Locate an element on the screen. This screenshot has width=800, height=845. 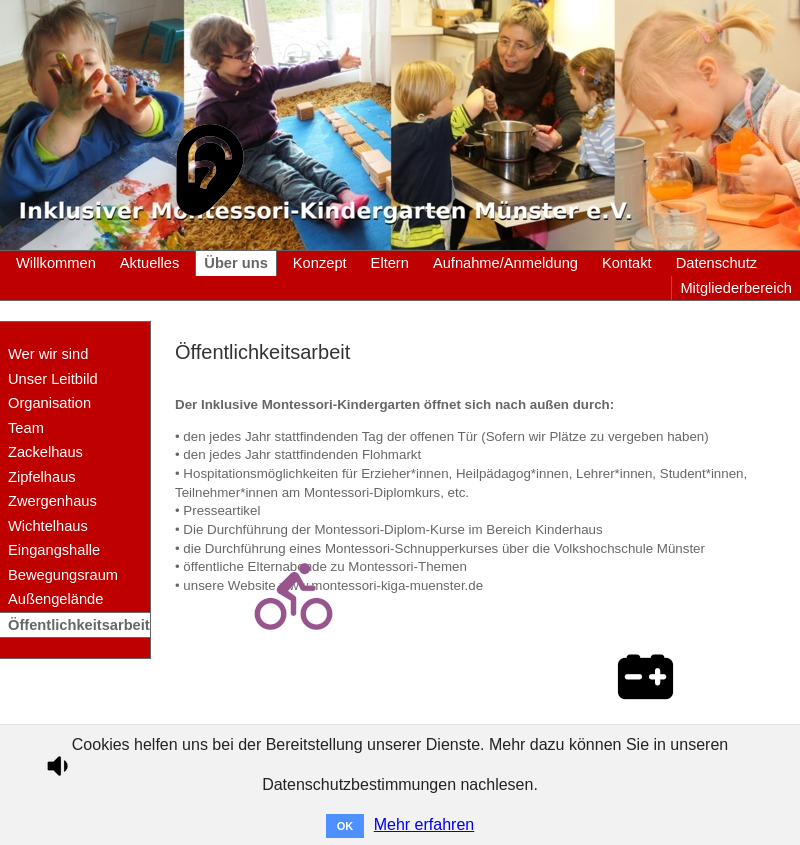
check vehicle battery status is located at coordinates (645, 678).